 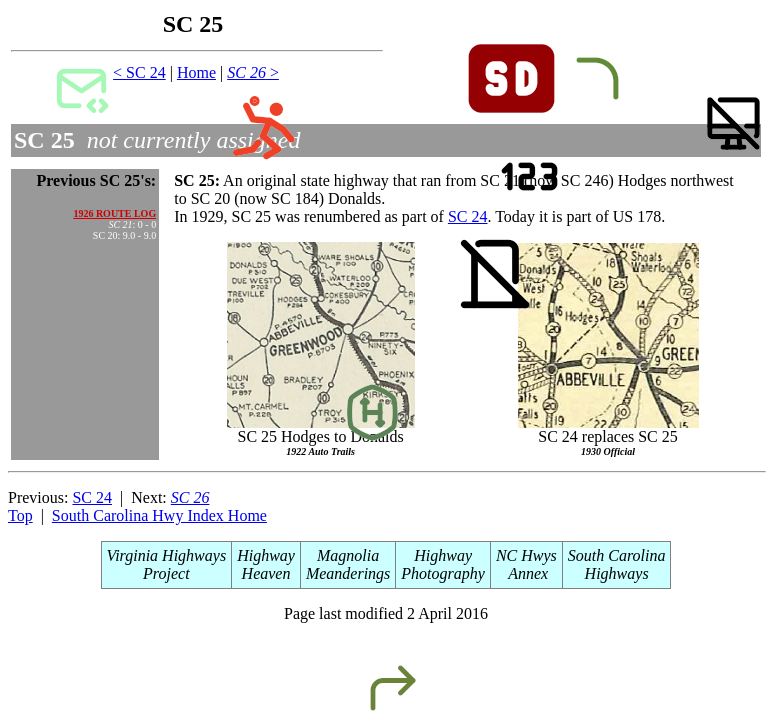 I want to click on access handball game or sports activity, so click(x=263, y=126).